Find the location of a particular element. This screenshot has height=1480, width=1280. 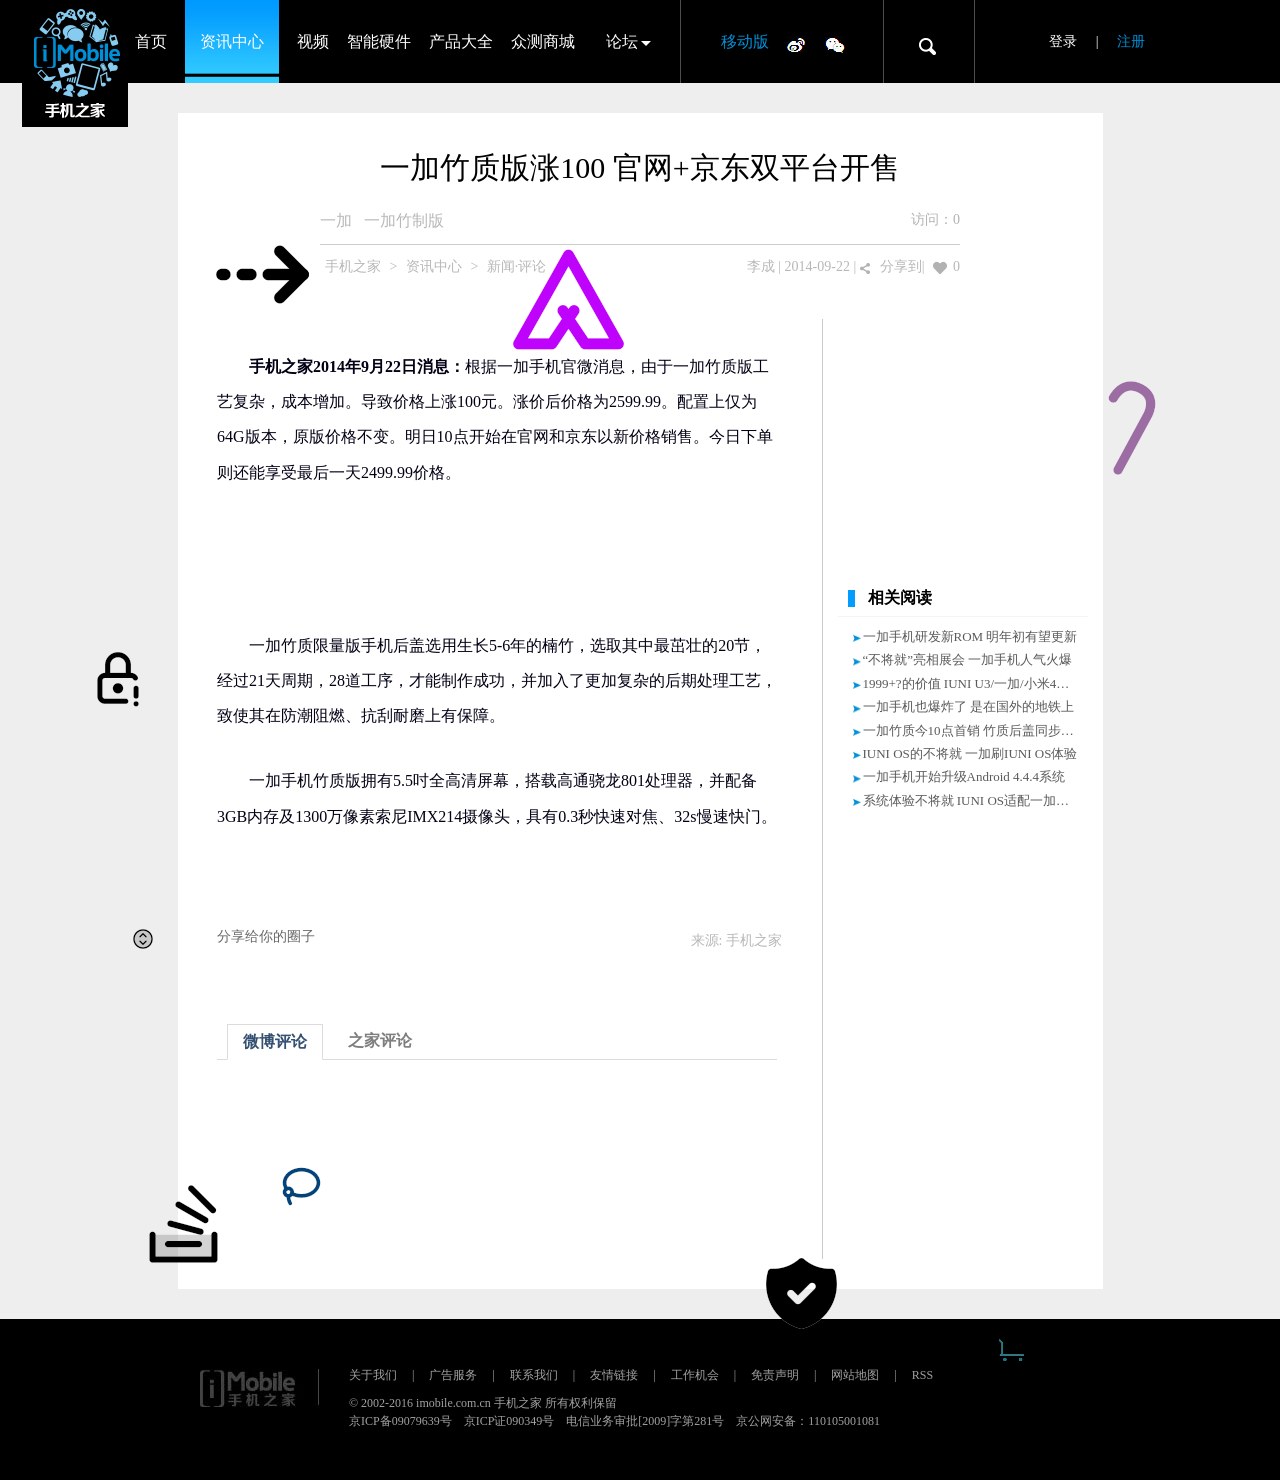

accessibility support or mobility assistance is located at coordinates (1132, 428).